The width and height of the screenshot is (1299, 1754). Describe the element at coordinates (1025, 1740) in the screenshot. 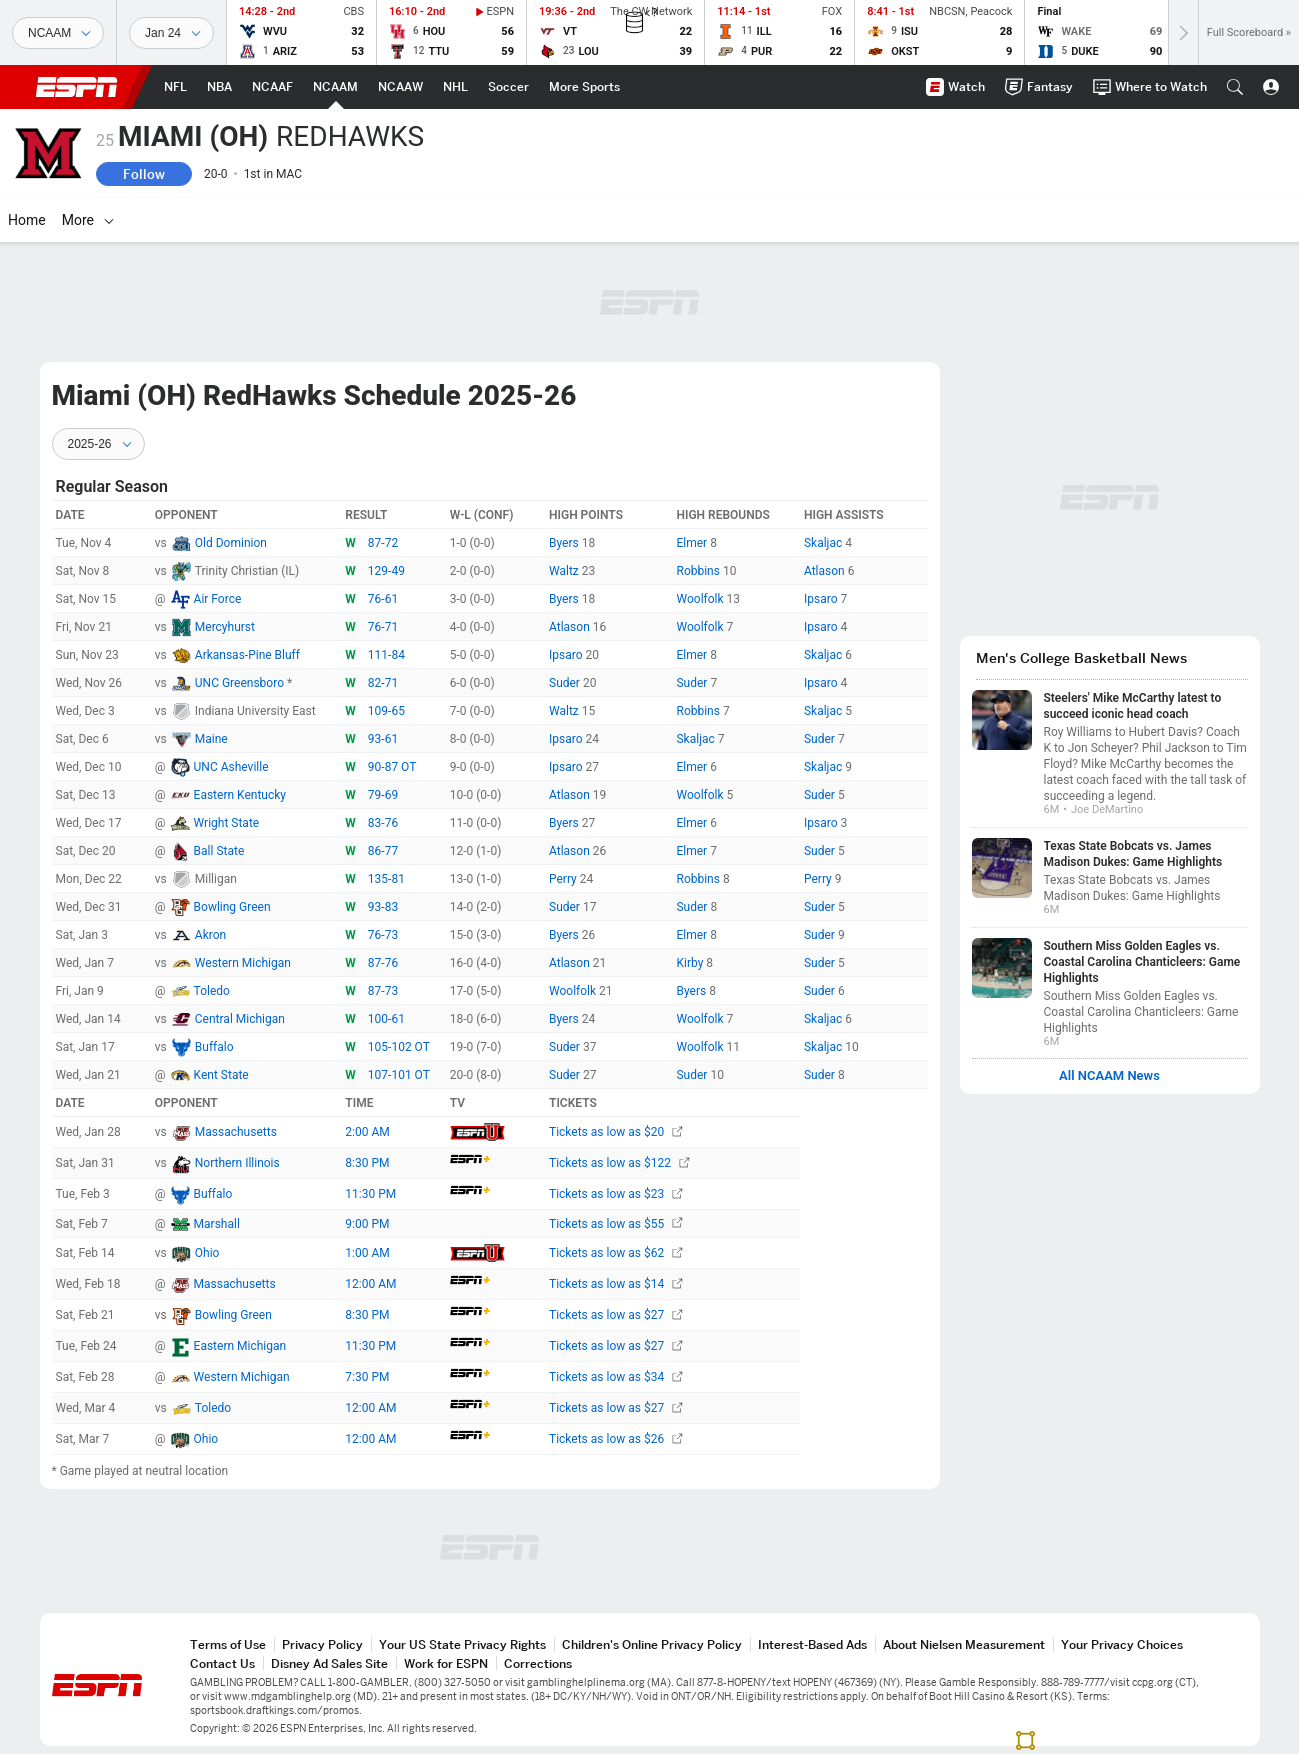

I see `access shape editing tools` at that location.